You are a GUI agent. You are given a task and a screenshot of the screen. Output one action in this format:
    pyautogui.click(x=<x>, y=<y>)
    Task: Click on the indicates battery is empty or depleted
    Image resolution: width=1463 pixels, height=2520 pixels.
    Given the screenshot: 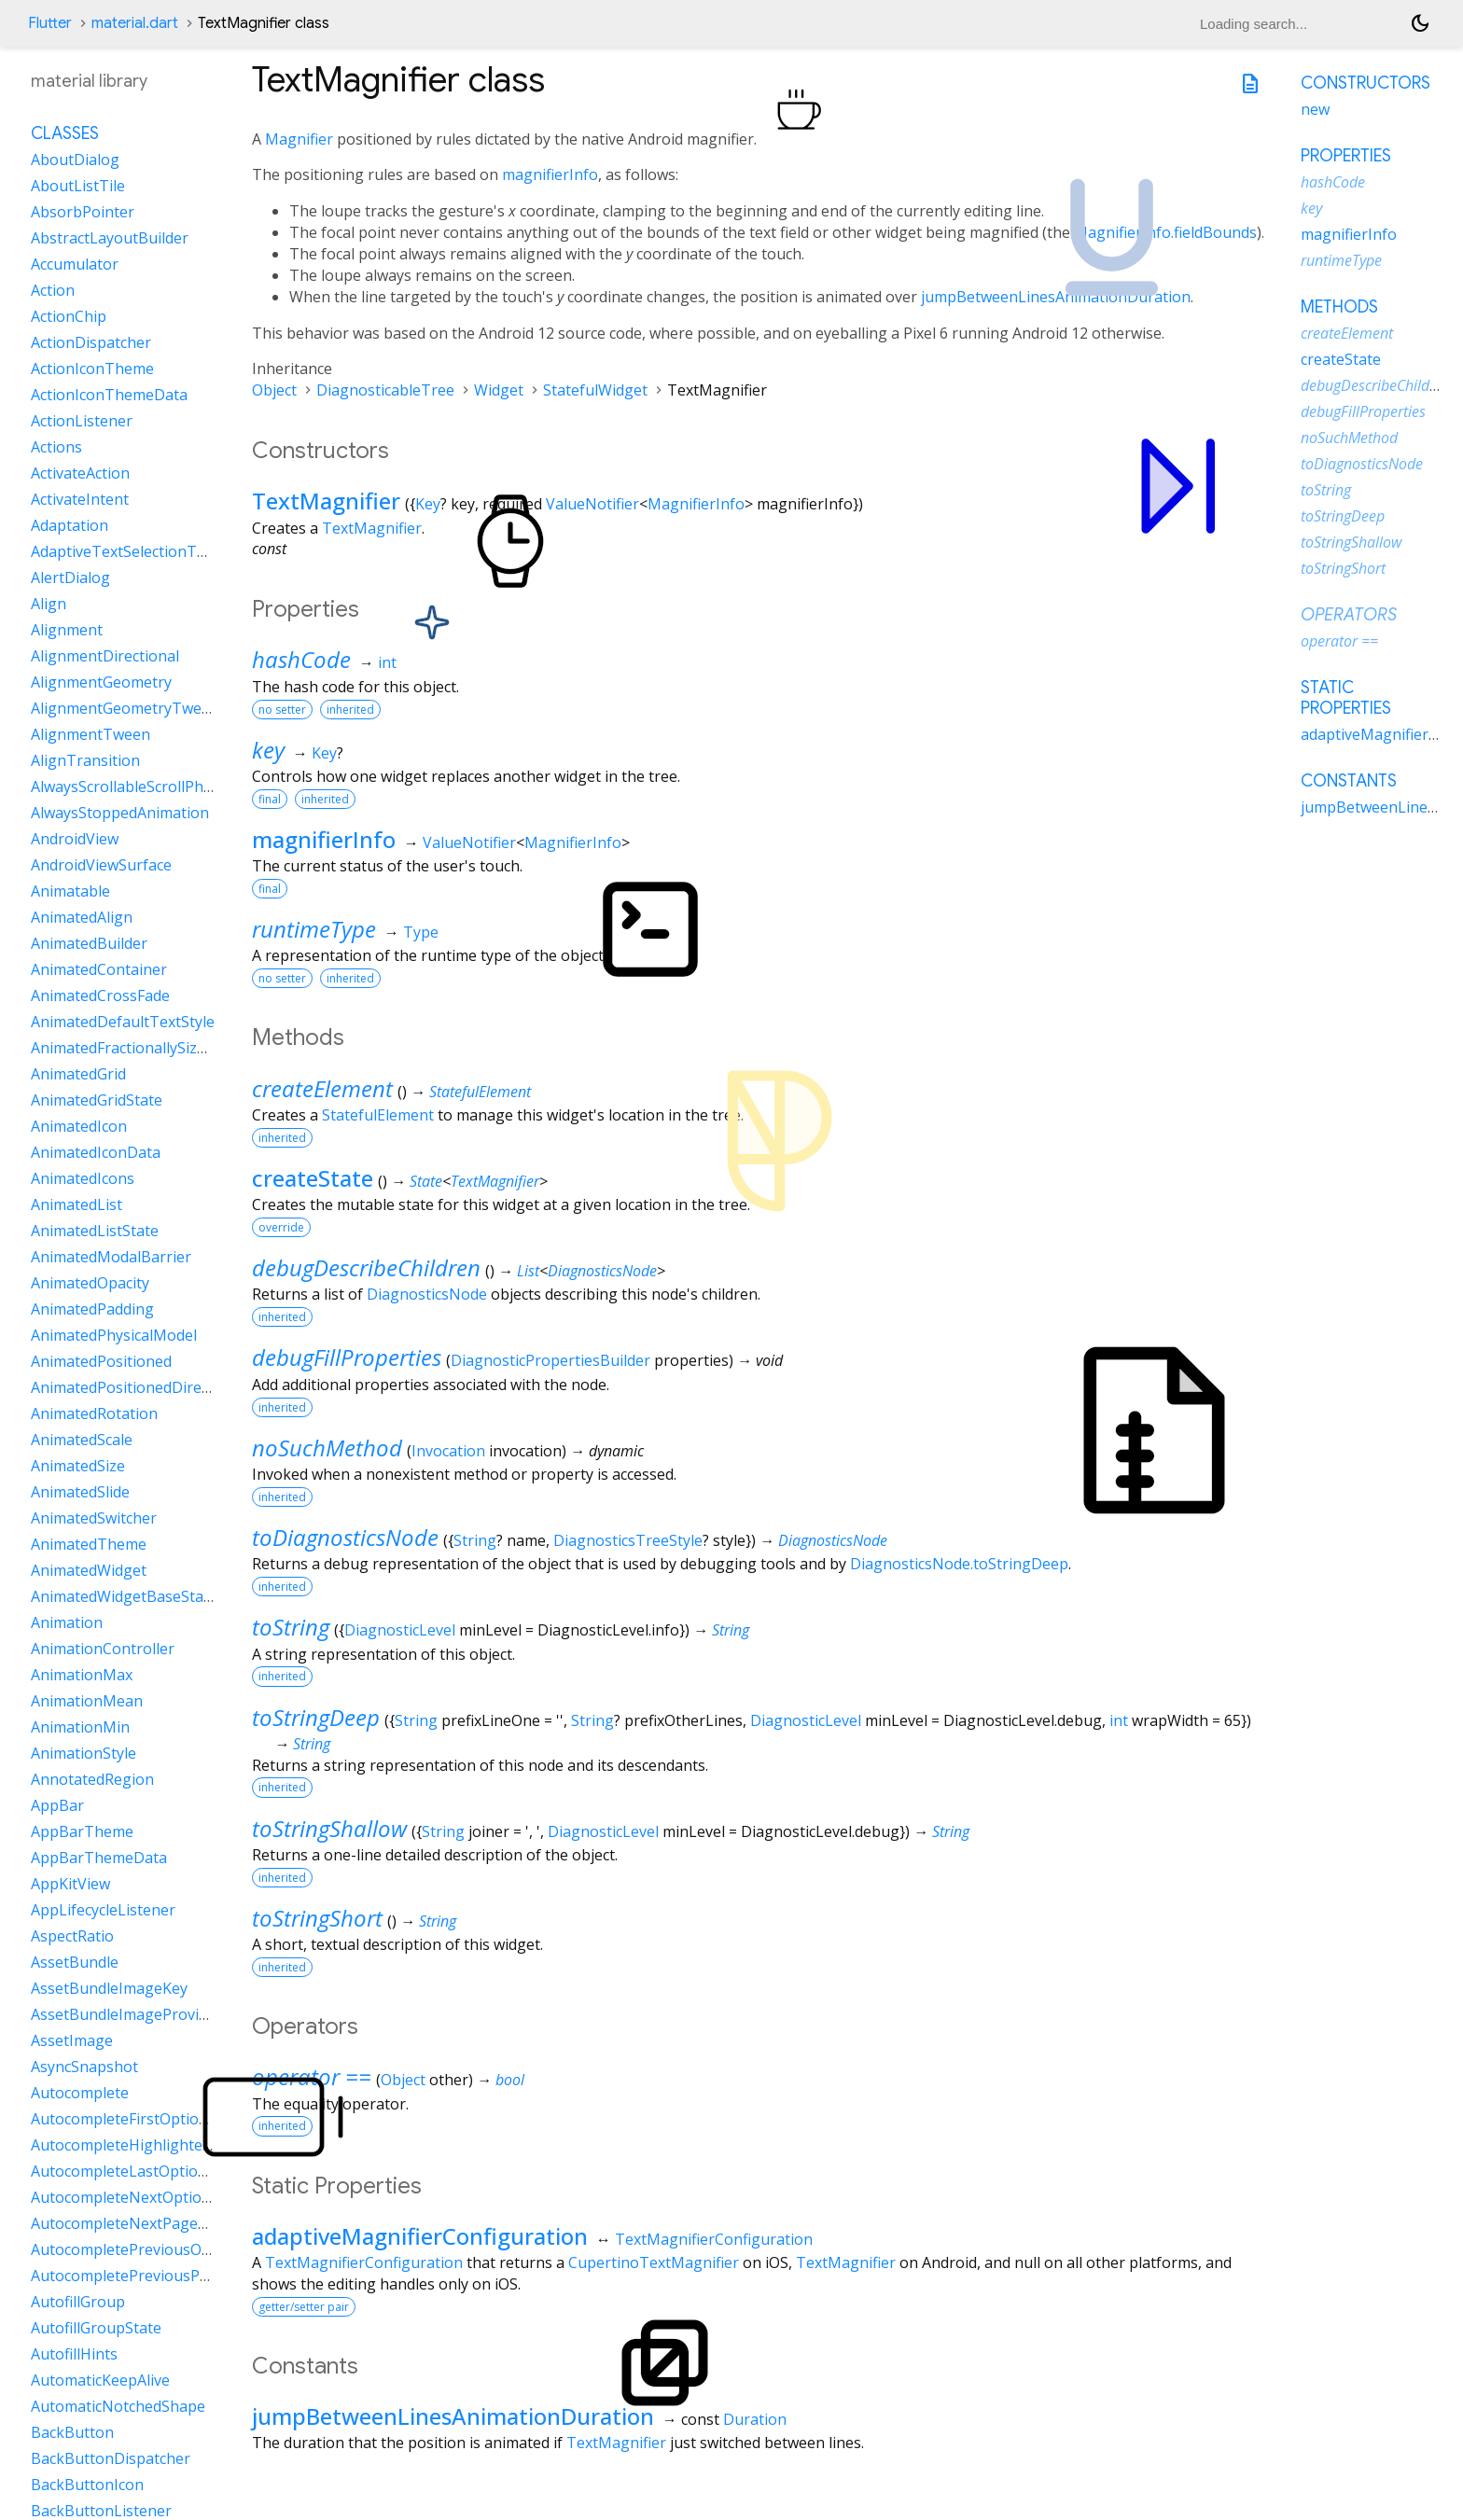 What is the action you would take?
    pyautogui.click(x=271, y=2117)
    